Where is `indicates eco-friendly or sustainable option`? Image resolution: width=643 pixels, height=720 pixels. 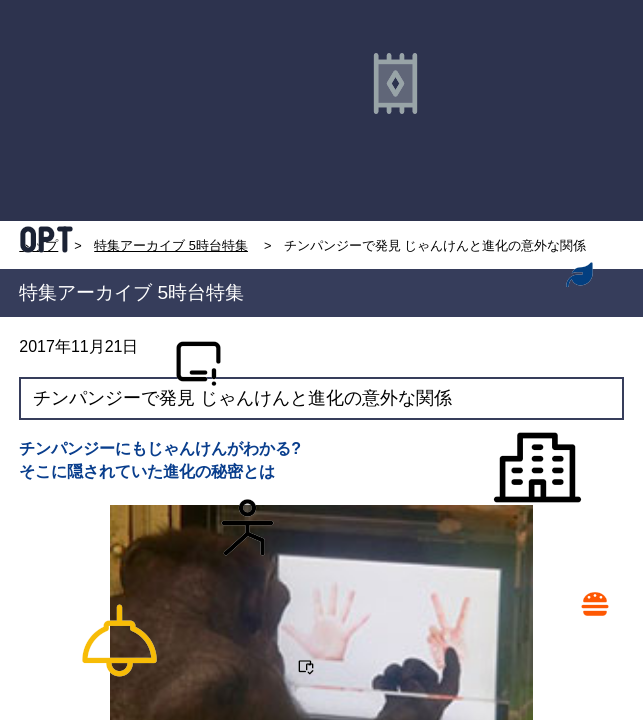
indicates eco-friendly or sustainable option is located at coordinates (579, 275).